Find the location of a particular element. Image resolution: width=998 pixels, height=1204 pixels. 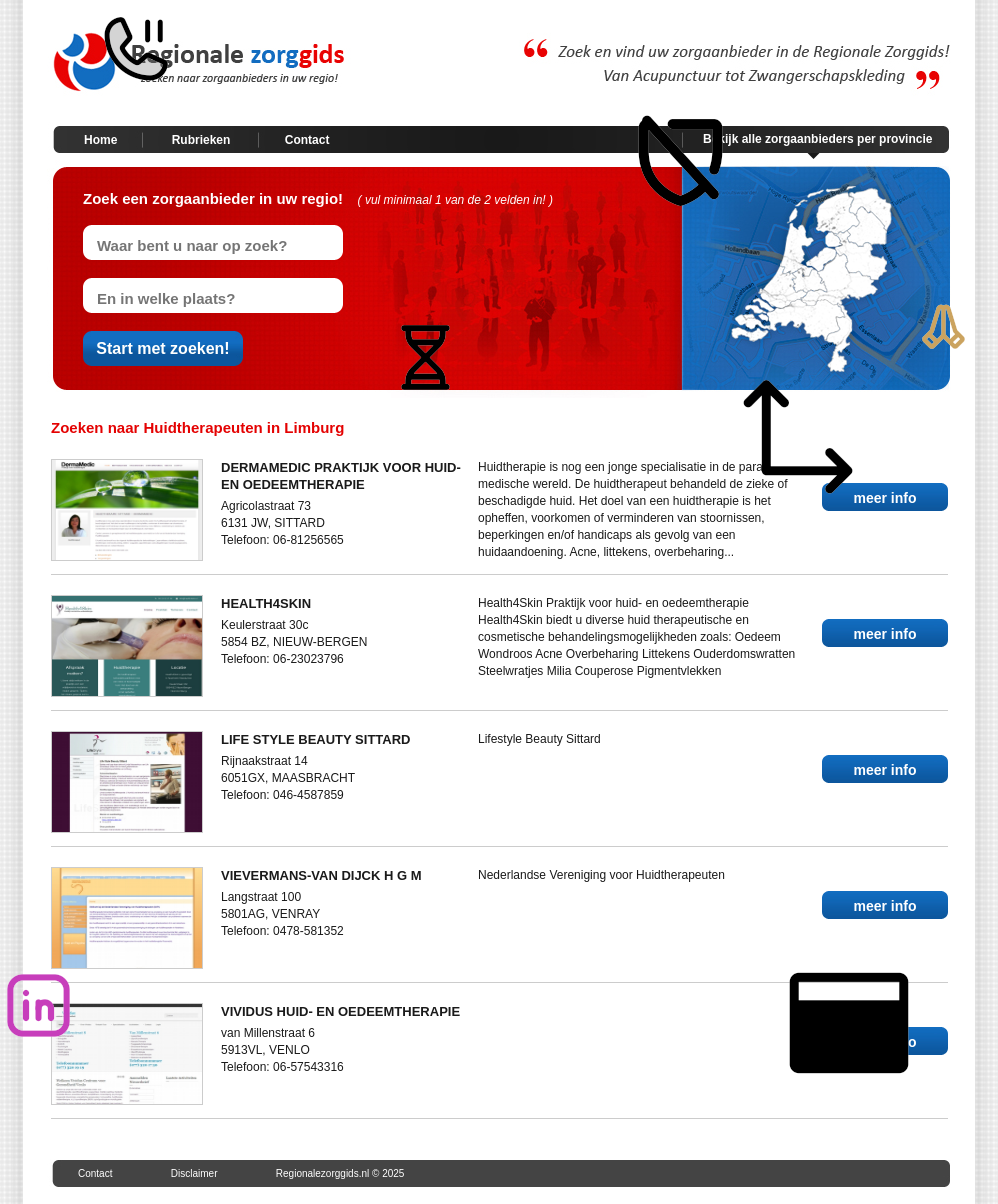

indicates a process is in progress is located at coordinates (425, 357).